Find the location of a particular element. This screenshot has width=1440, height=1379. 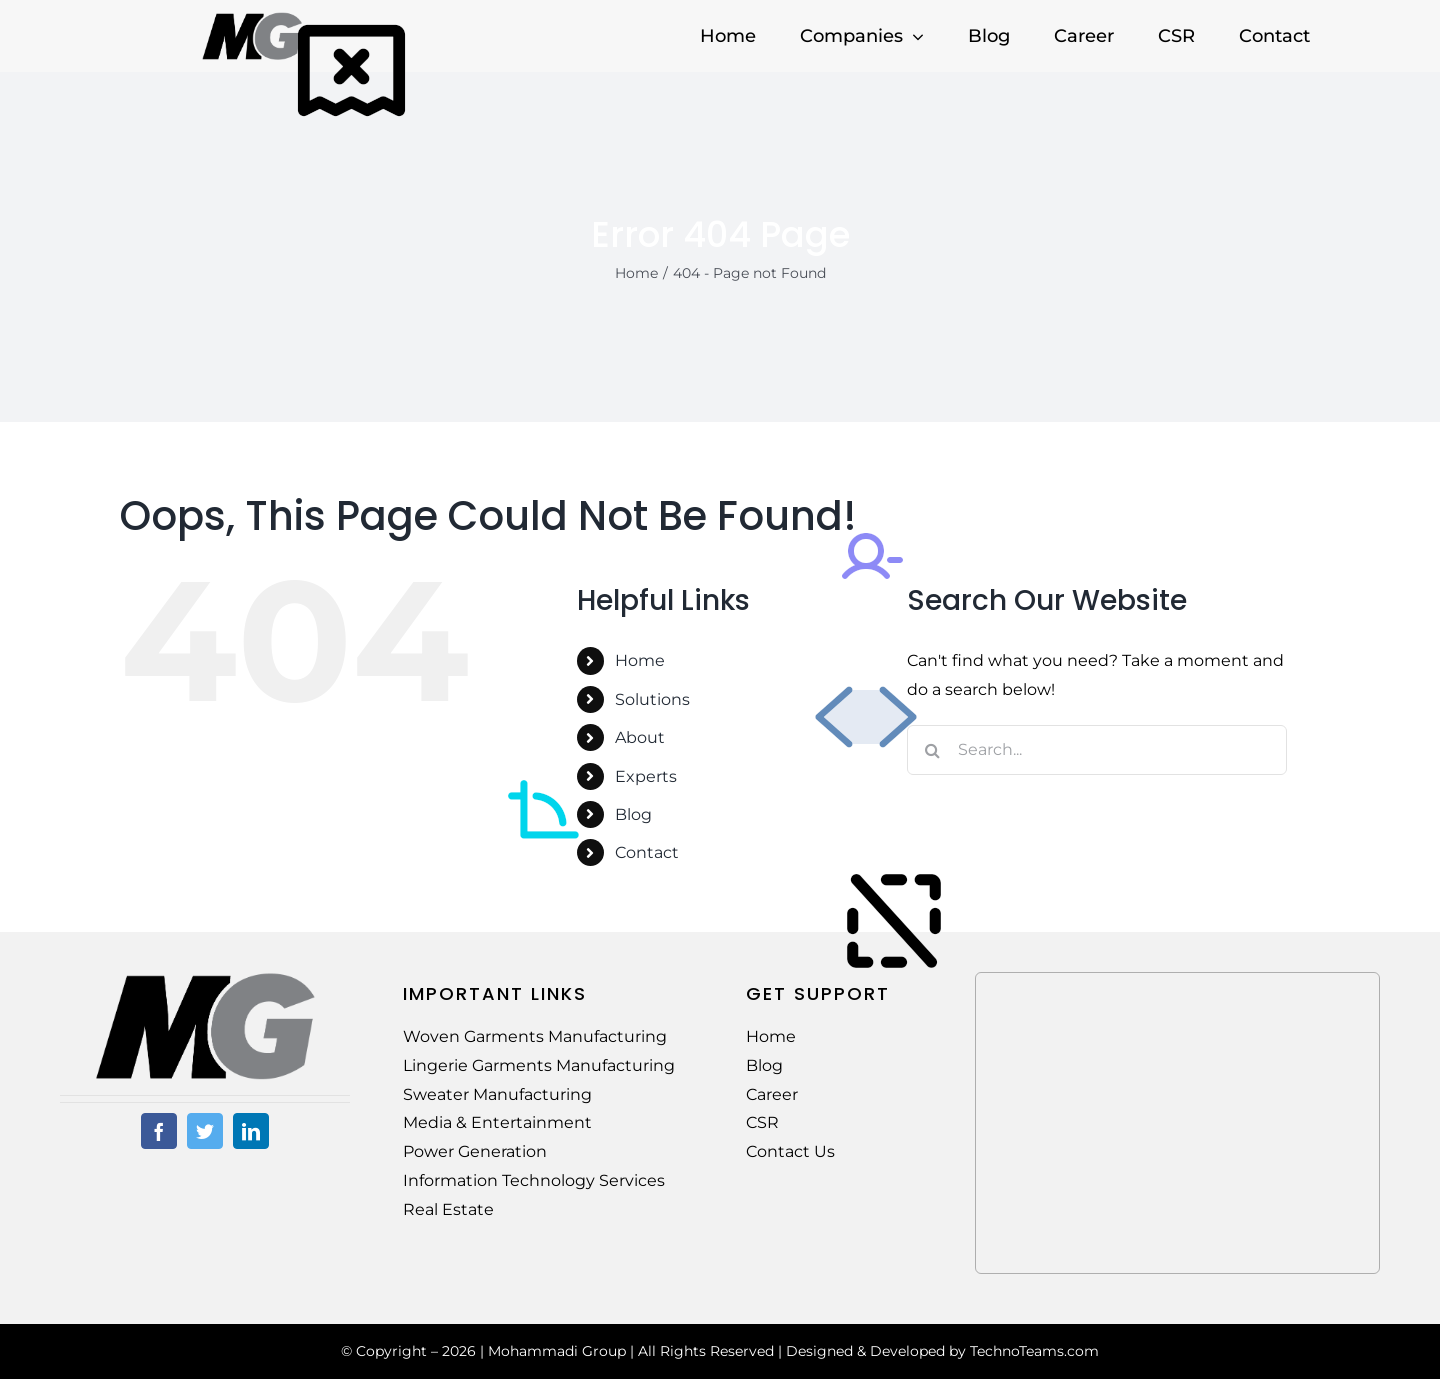

view or edit source code is located at coordinates (866, 717).